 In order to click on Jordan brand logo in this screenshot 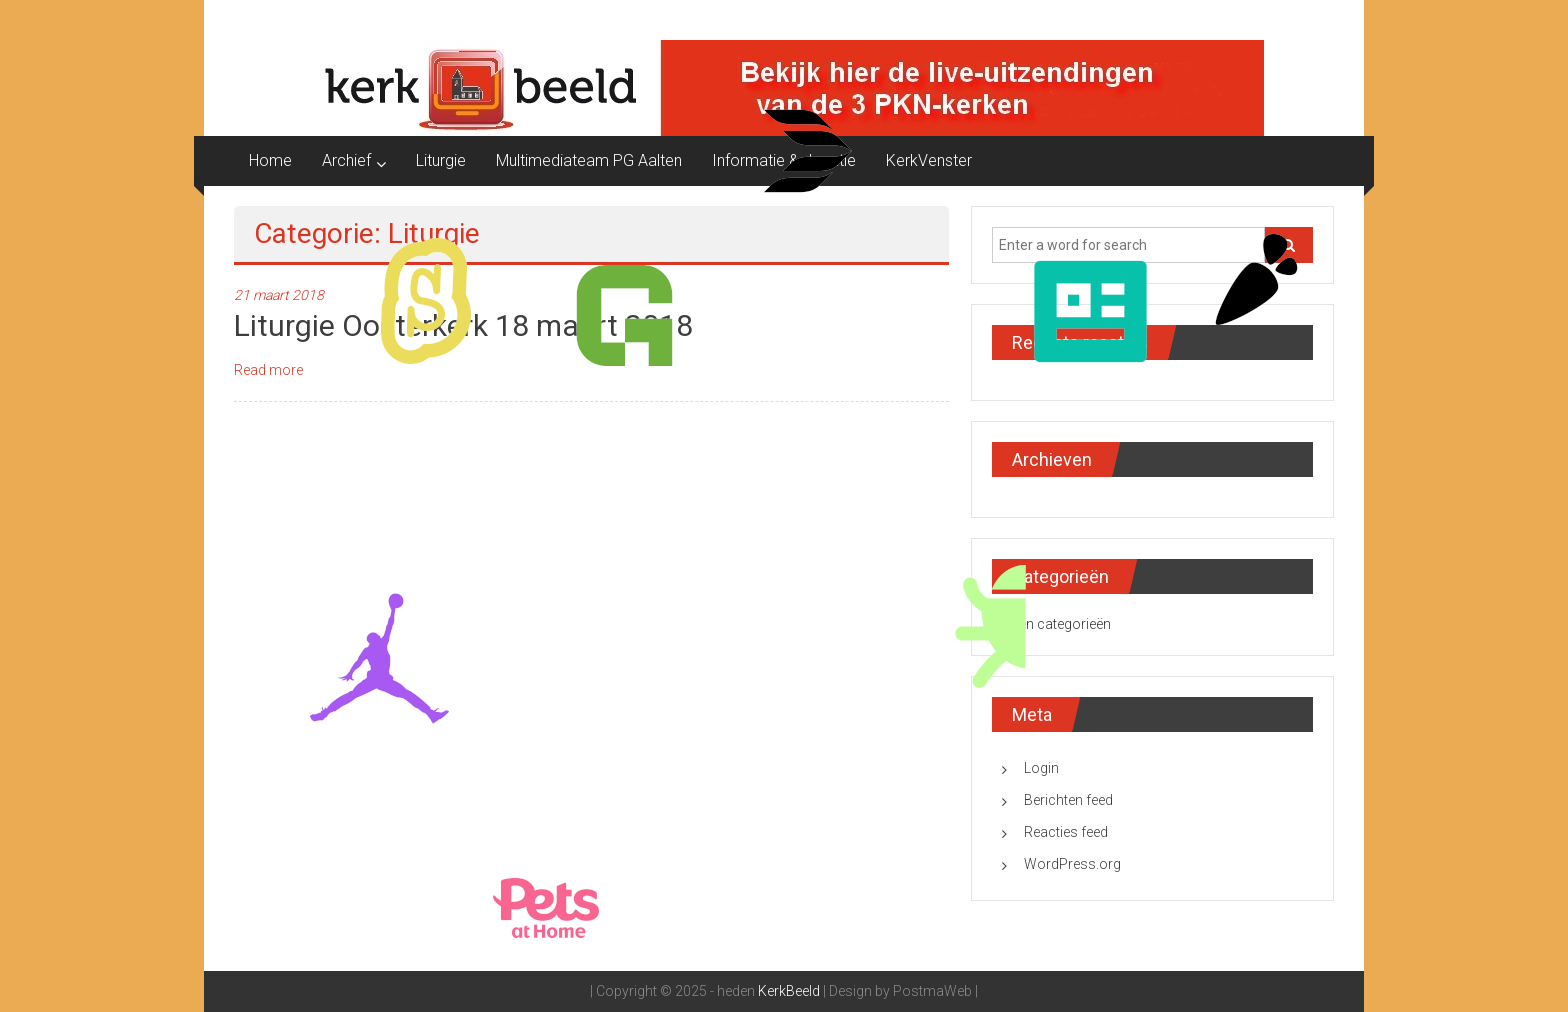, I will do `click(379, 658)`.